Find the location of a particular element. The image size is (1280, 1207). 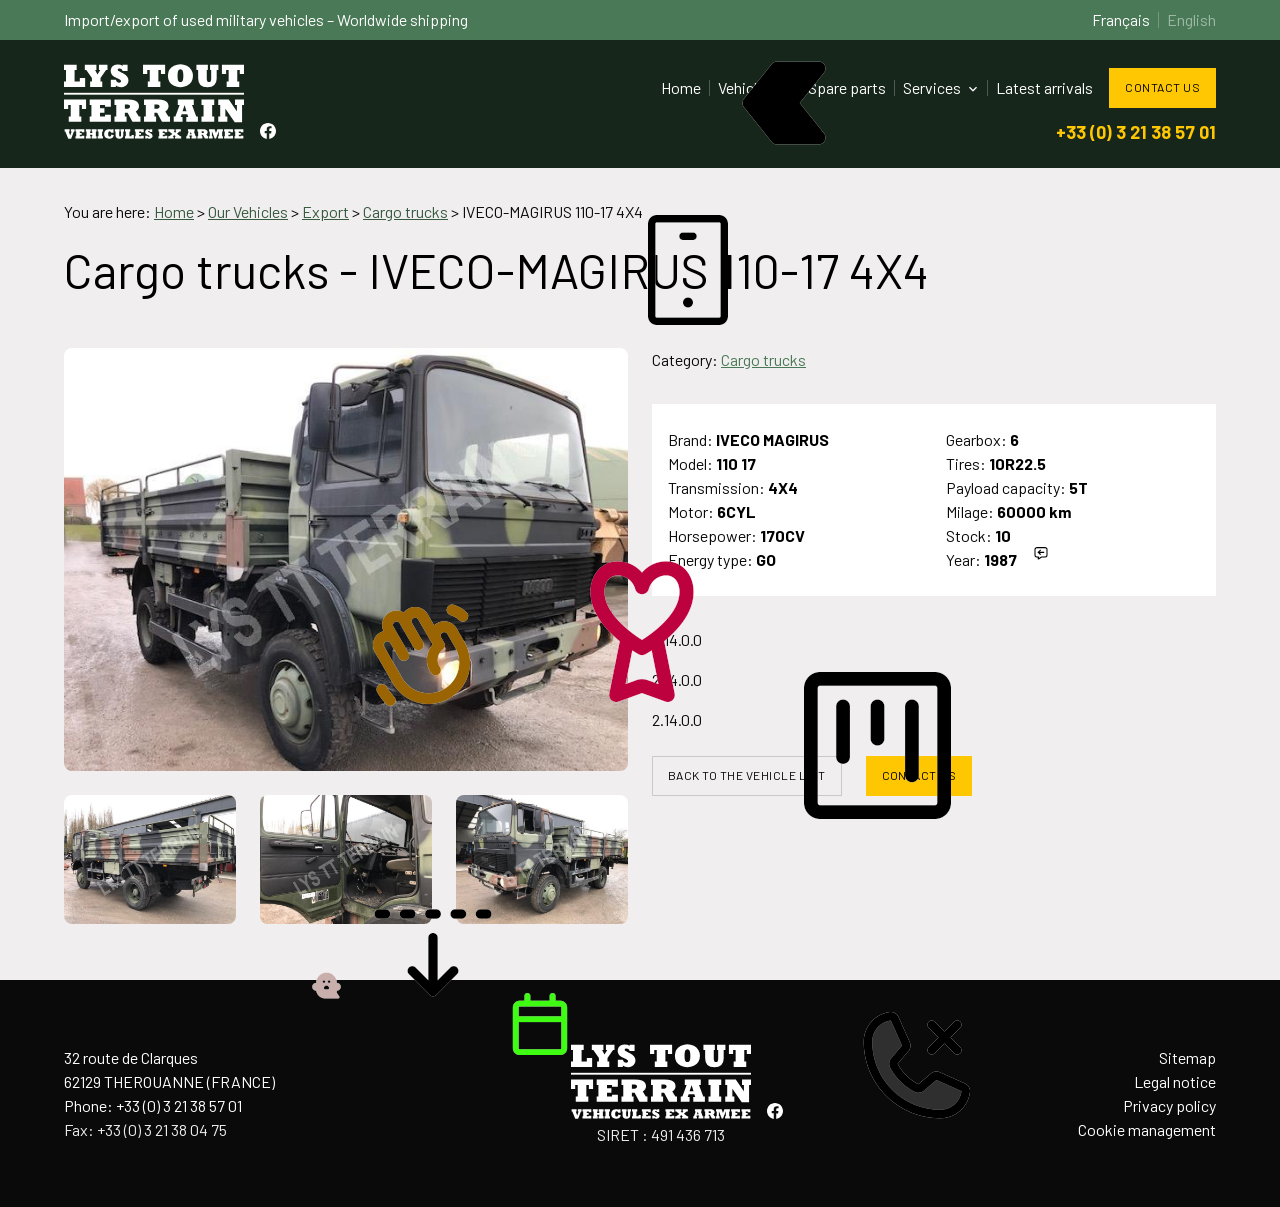

view mobile device settings is located at coordinates (688, 270).